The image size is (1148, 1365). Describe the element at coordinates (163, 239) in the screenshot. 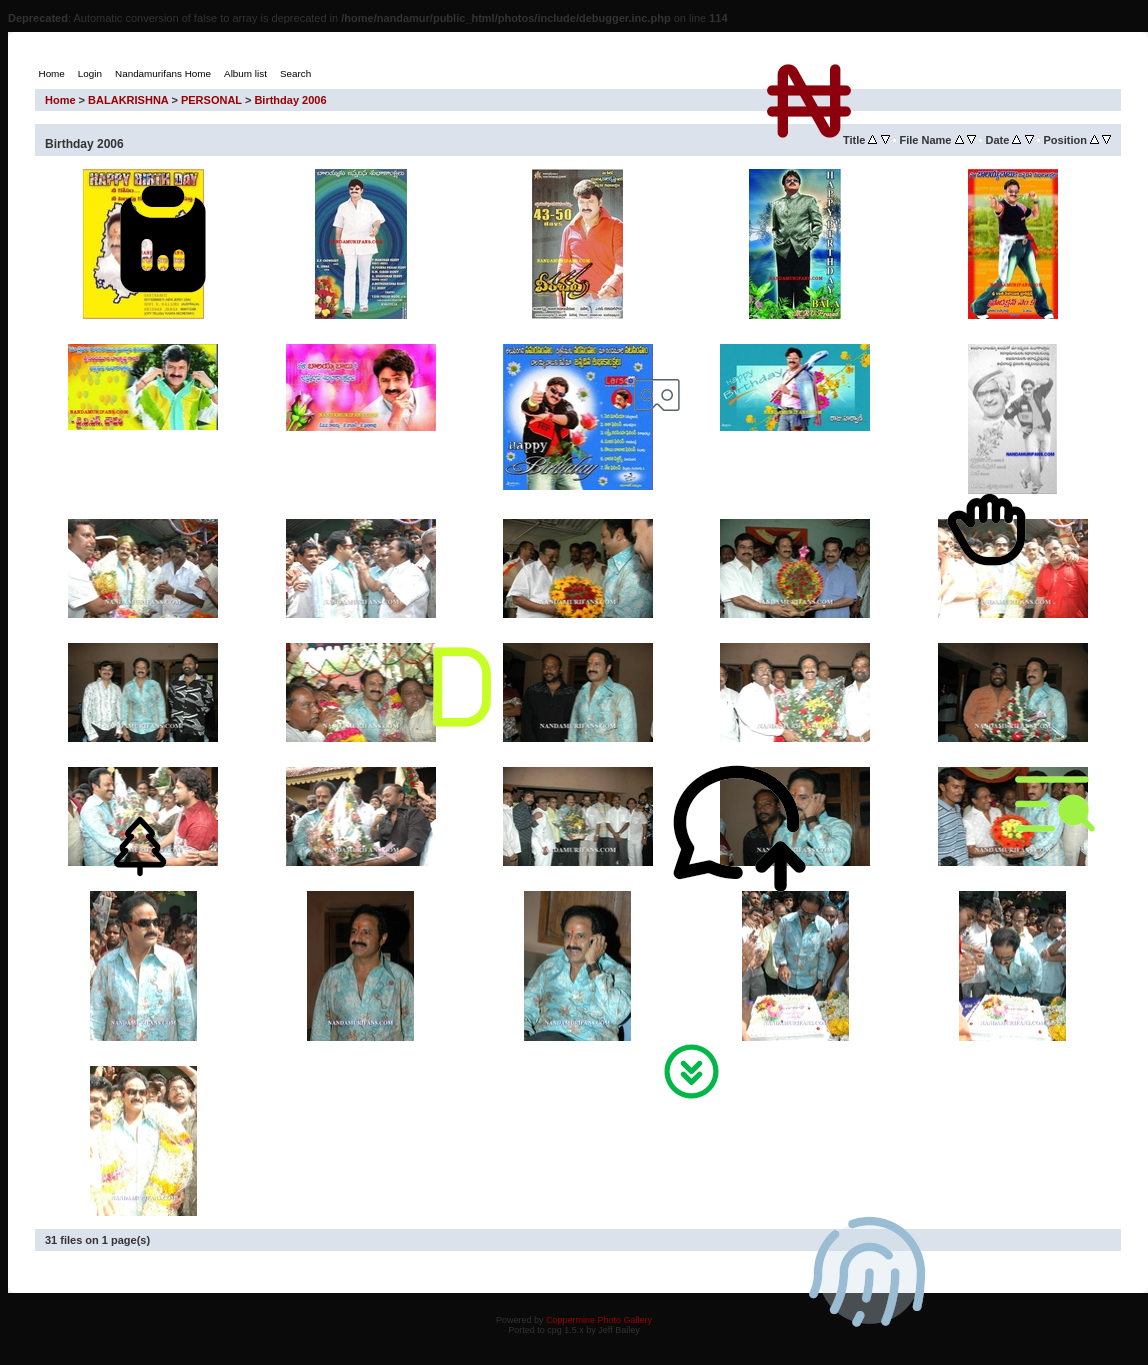

I see `view clipboard data or statistics` at that location.